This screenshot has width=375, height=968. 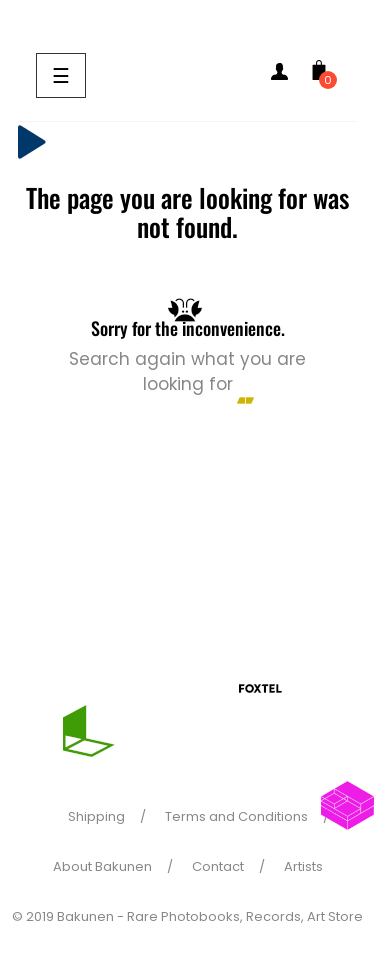 What do you see at coordinates (29, 142) in the screenshot?
I see `play media or video content` at bounding box center [29, 142].